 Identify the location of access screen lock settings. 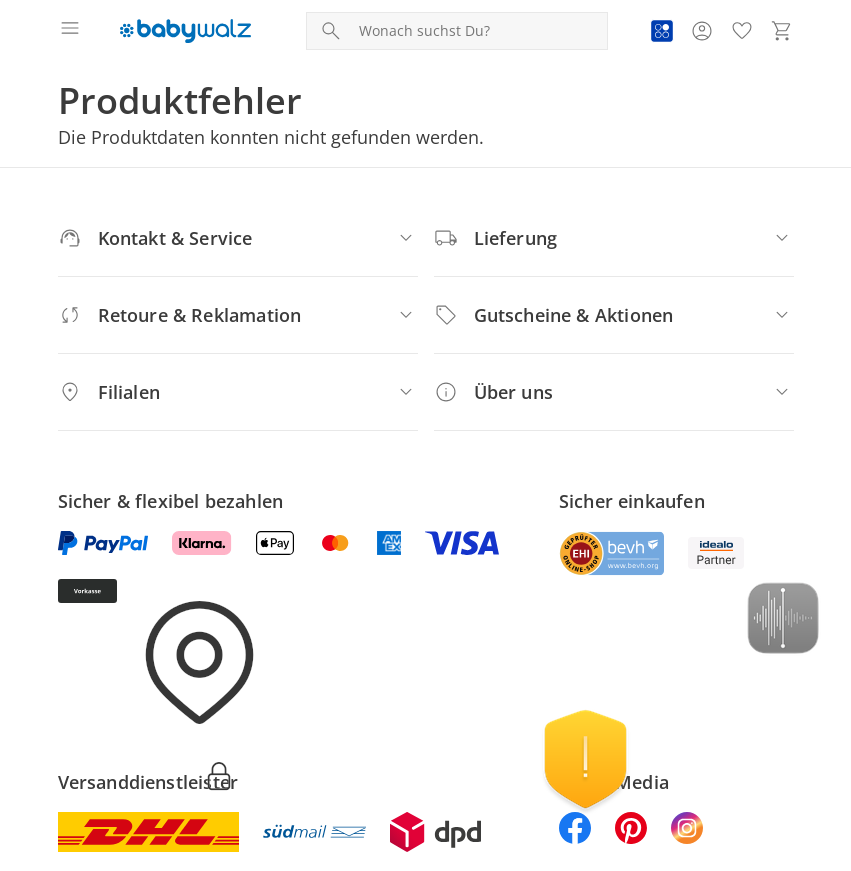
(219, 777).